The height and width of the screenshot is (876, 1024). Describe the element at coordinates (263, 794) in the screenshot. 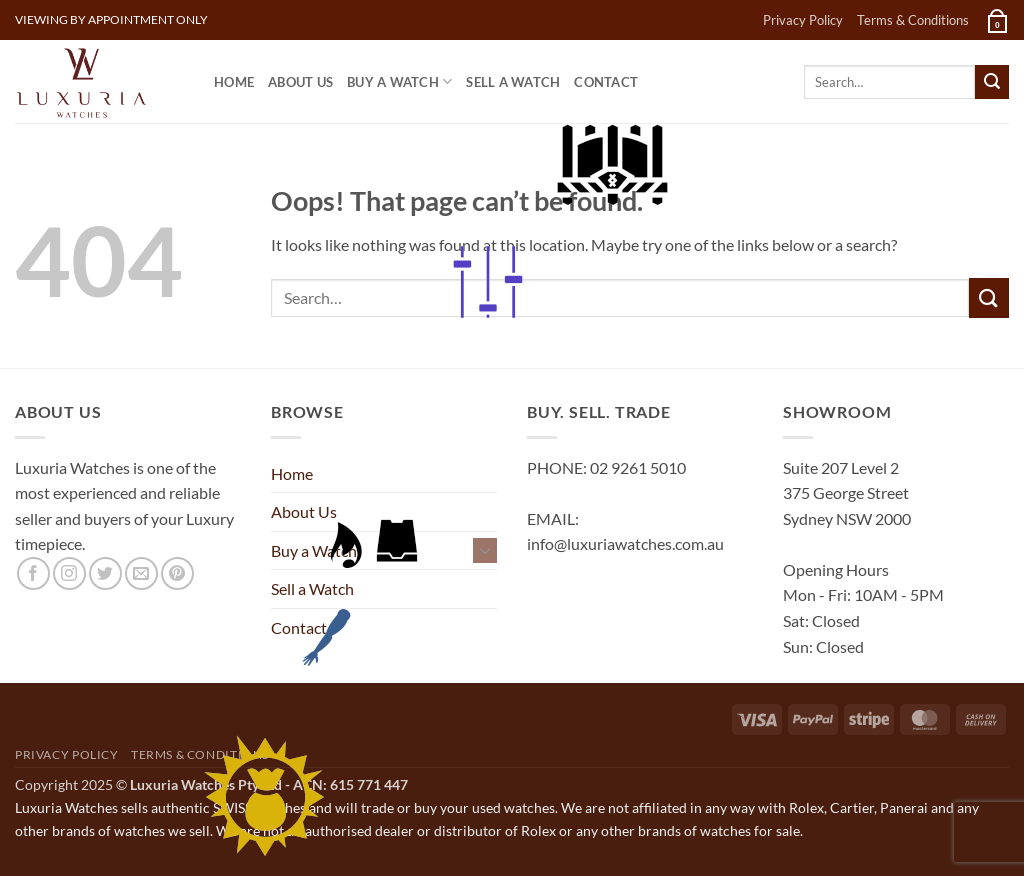

I see `view your in-game currency or coins` at that location.